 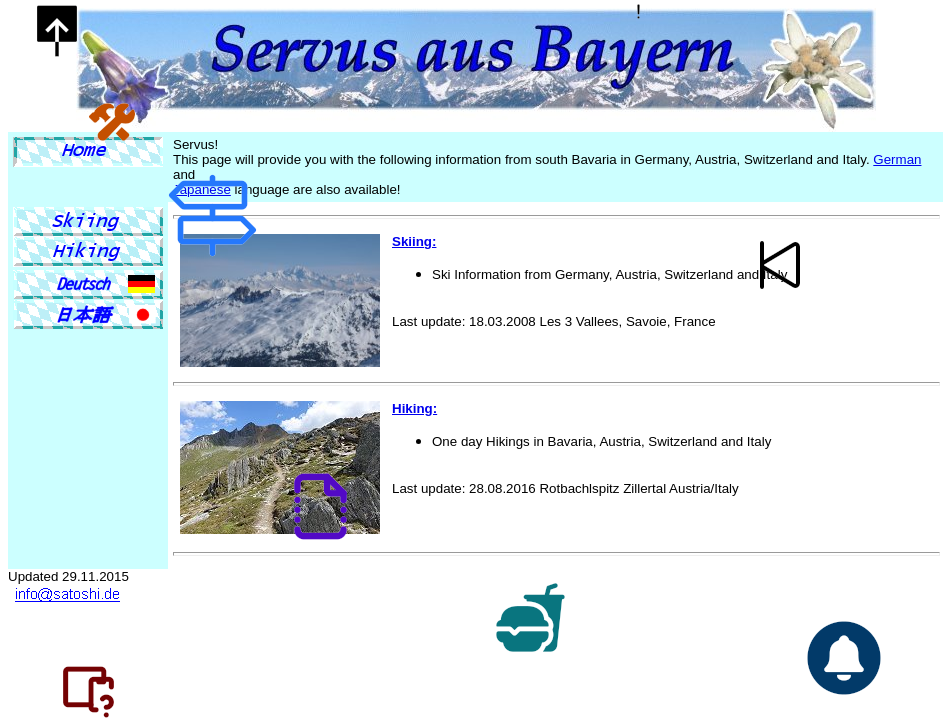 I want to click on indicates a warning or important notice, so click(x=638, y=11).